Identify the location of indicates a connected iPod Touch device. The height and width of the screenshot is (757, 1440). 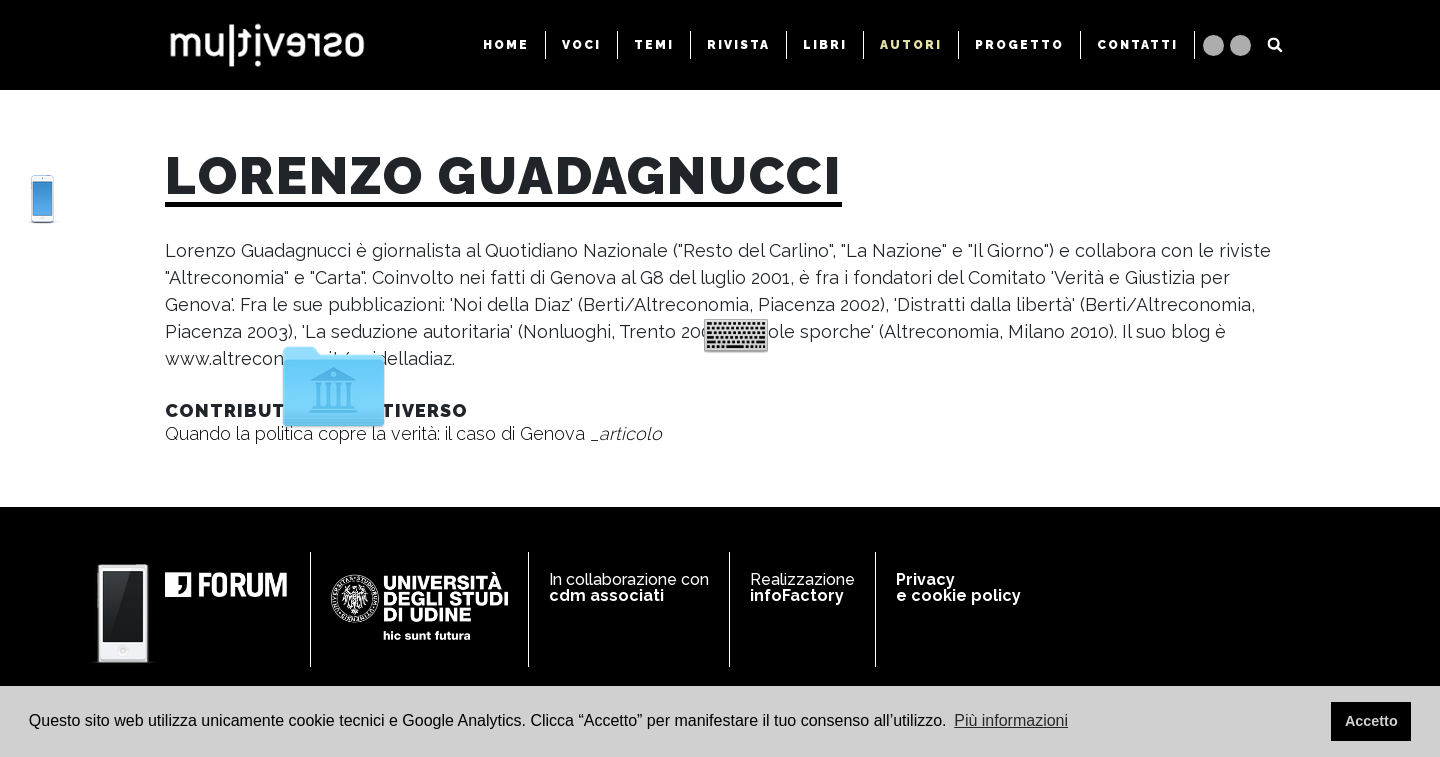
(42, 199).